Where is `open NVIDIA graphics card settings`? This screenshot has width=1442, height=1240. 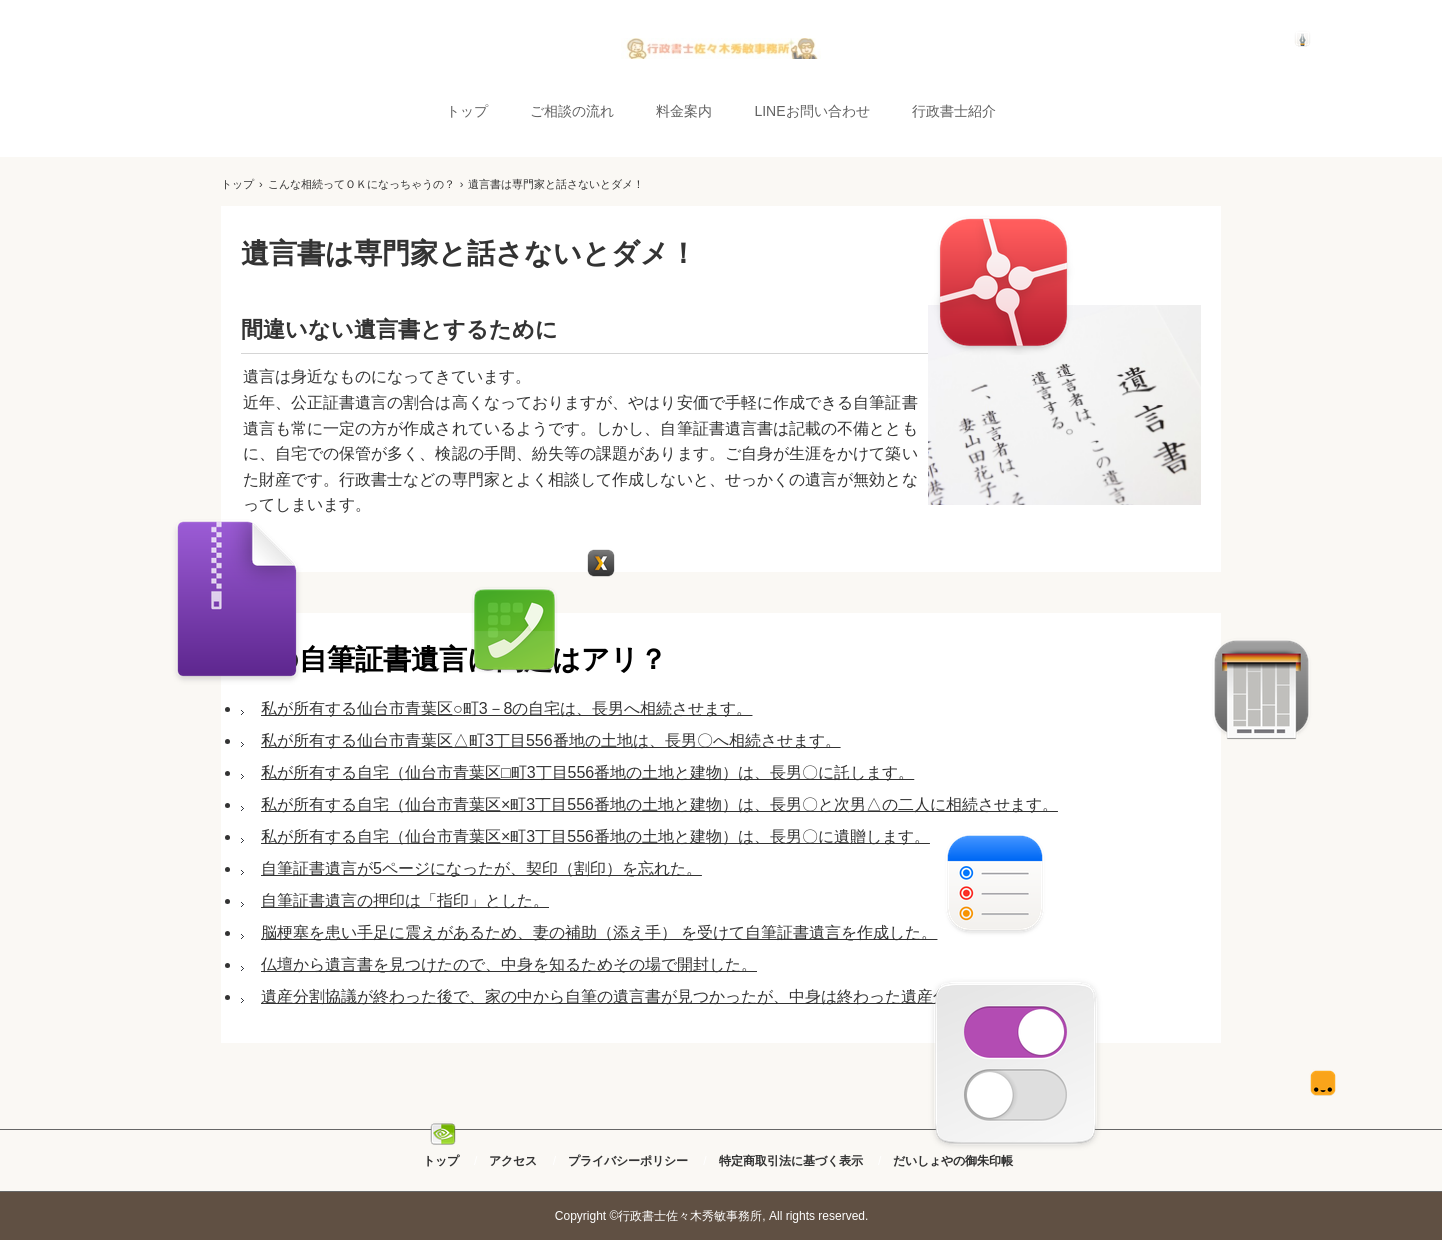
open NVIDIA graphics card settings is located at coordinates (443, 1134).